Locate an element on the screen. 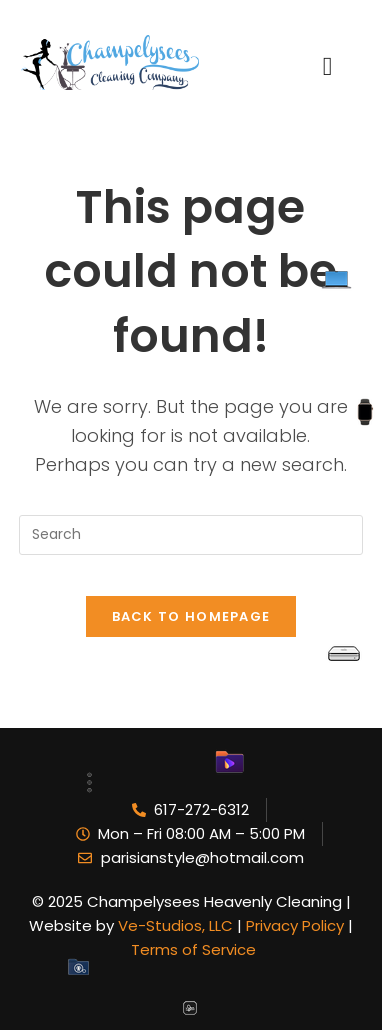 This screenshot has height=1030, width=382. manage your paired Apple Watch is located at coordinates (365, 412).